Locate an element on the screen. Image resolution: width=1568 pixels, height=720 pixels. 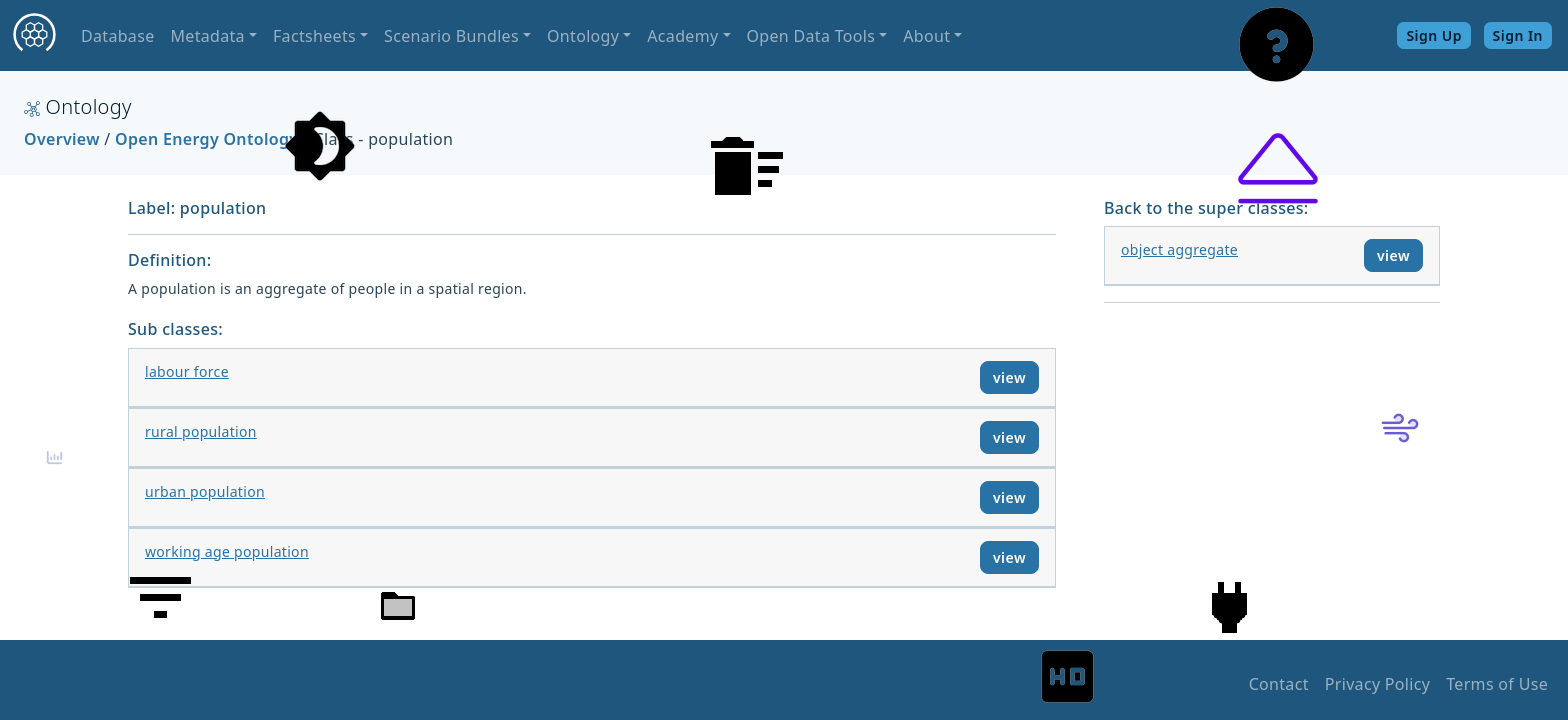
view current wind conditions is located at coordinates (1400, 428).